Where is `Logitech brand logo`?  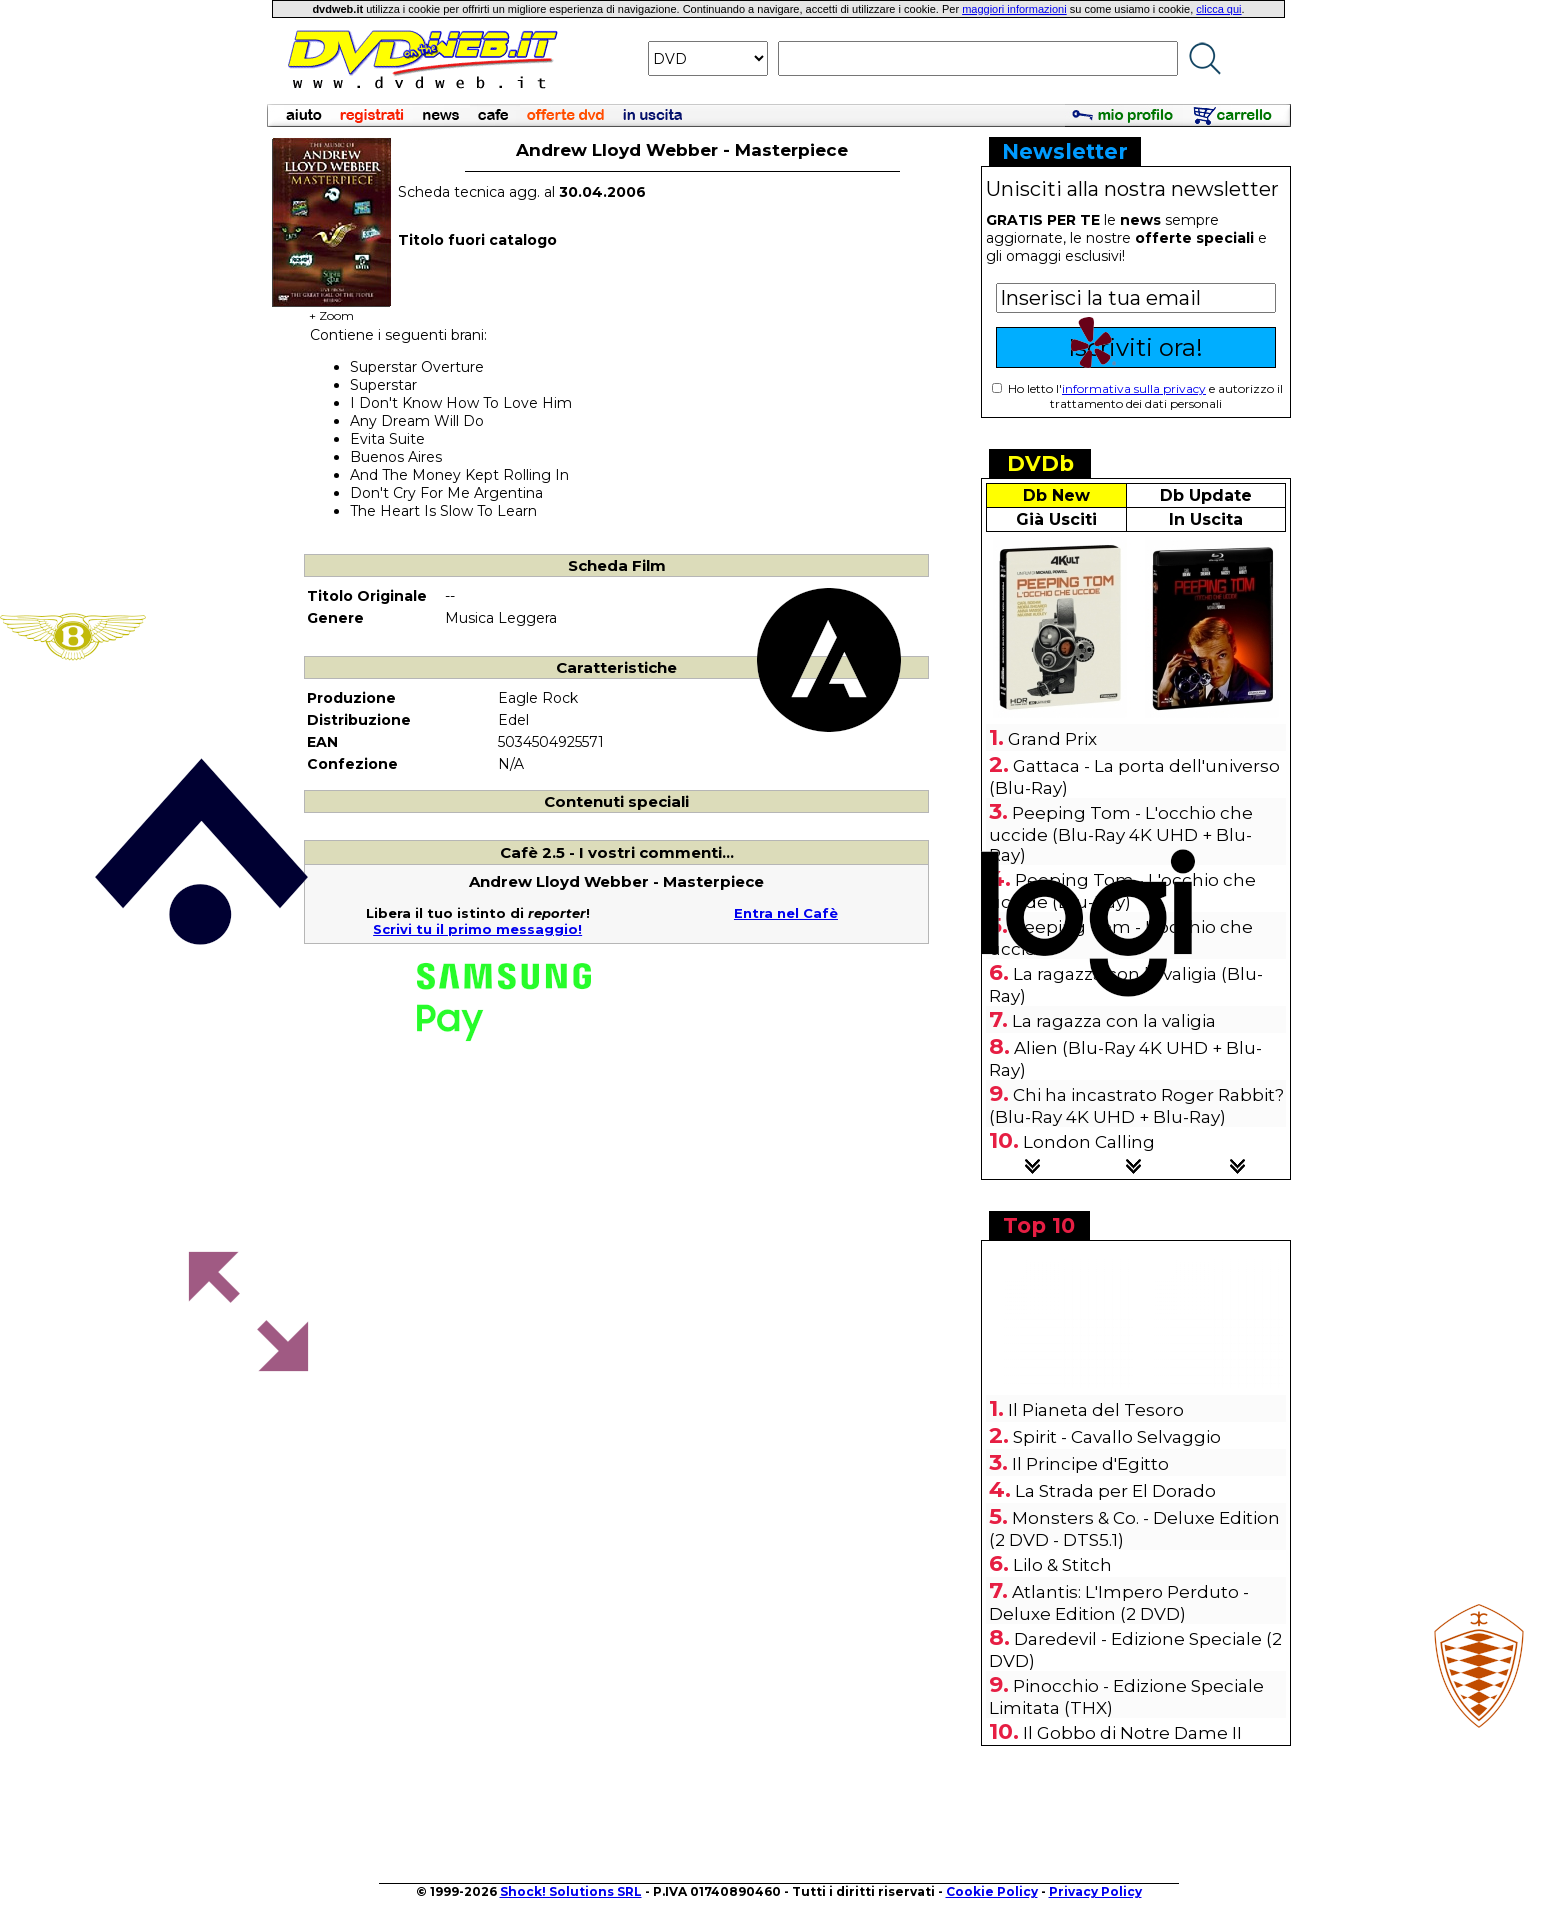 Logitech brand logo is located at coordinates (1088, 923).